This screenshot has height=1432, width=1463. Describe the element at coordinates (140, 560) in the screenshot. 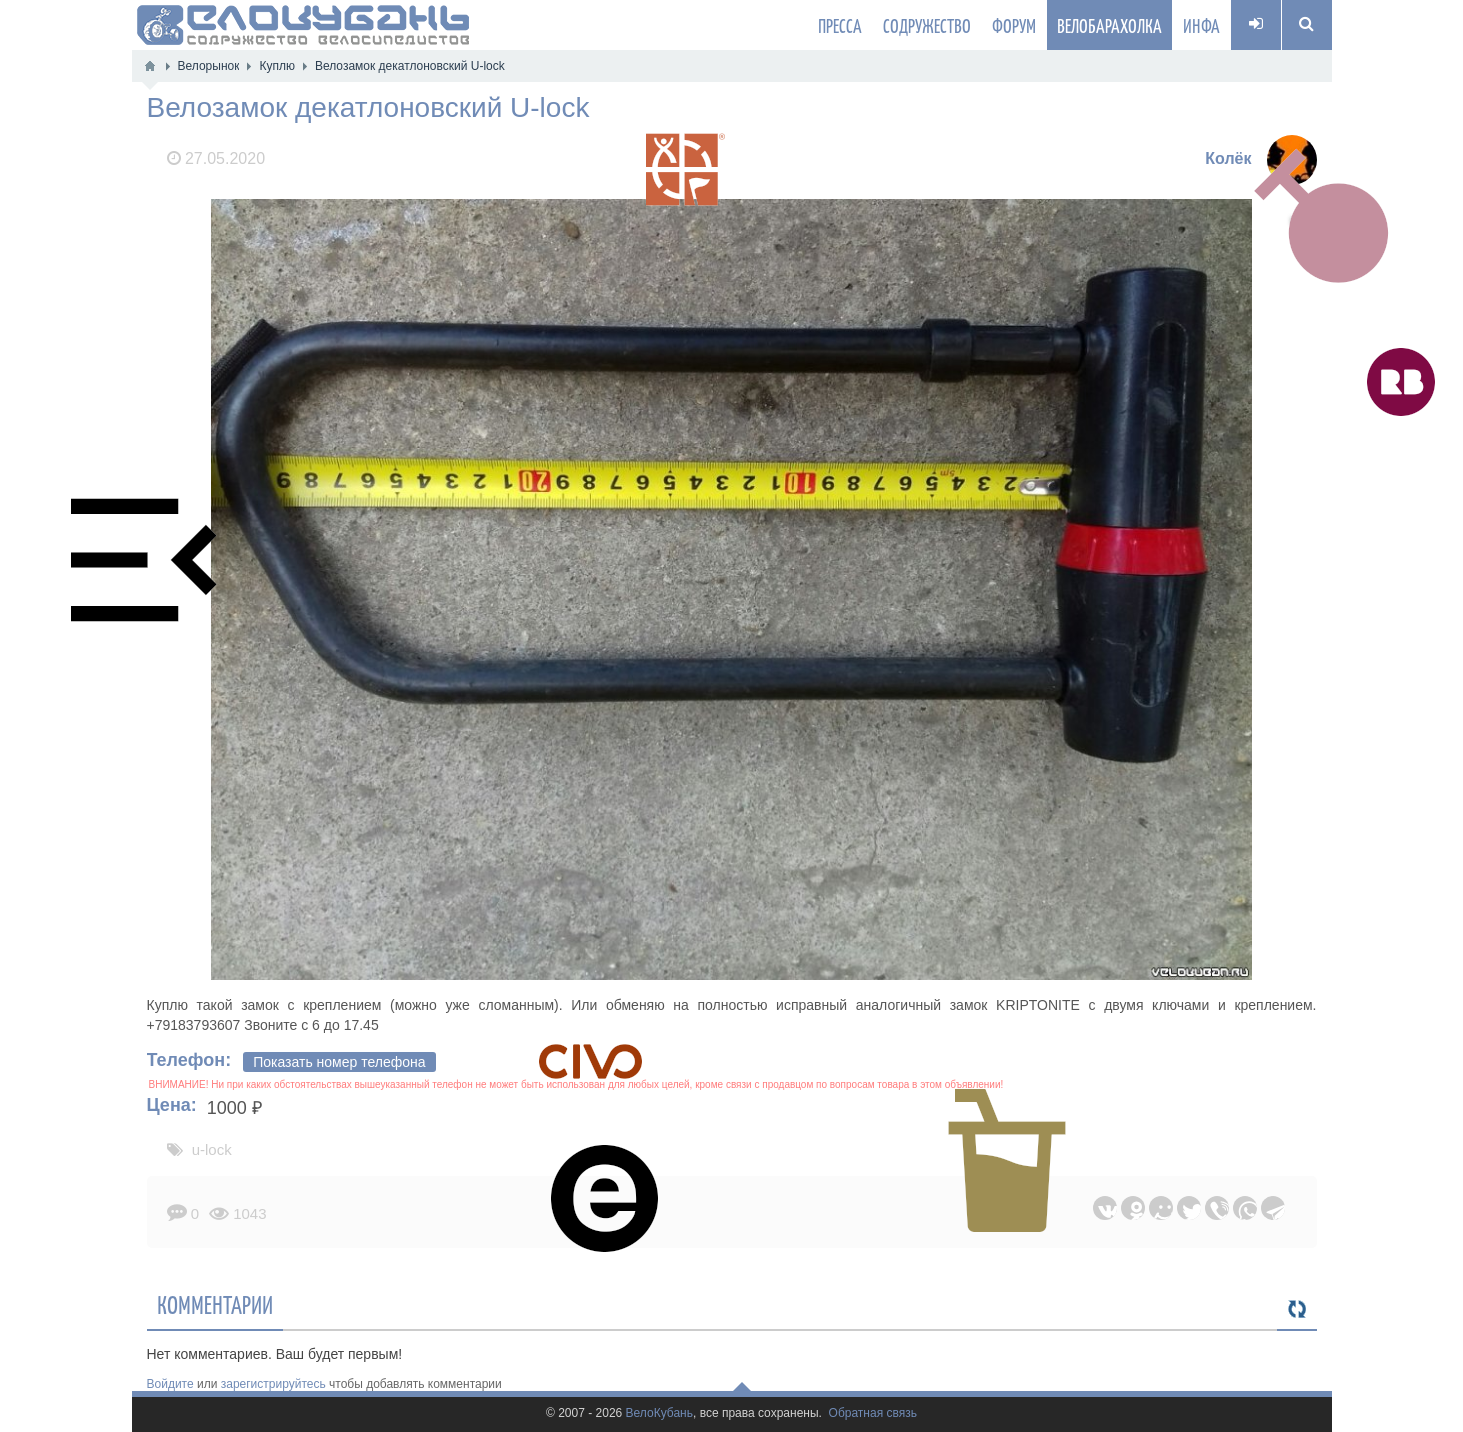

I see `collapse sidebar or navigation panel` at that location.